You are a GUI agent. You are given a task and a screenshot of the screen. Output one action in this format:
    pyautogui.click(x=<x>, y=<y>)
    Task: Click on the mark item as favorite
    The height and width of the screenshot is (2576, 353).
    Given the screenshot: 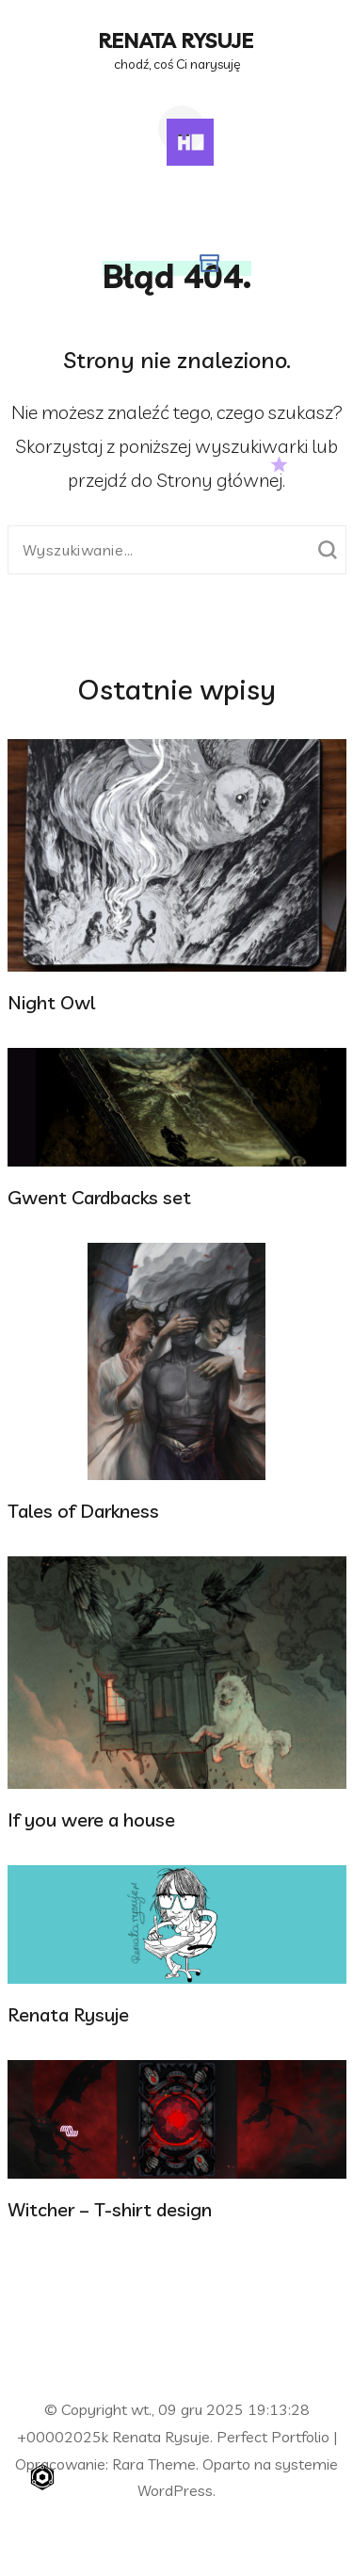 What is the action you would take?
    pyautogui.click(x=279, y=464)
    